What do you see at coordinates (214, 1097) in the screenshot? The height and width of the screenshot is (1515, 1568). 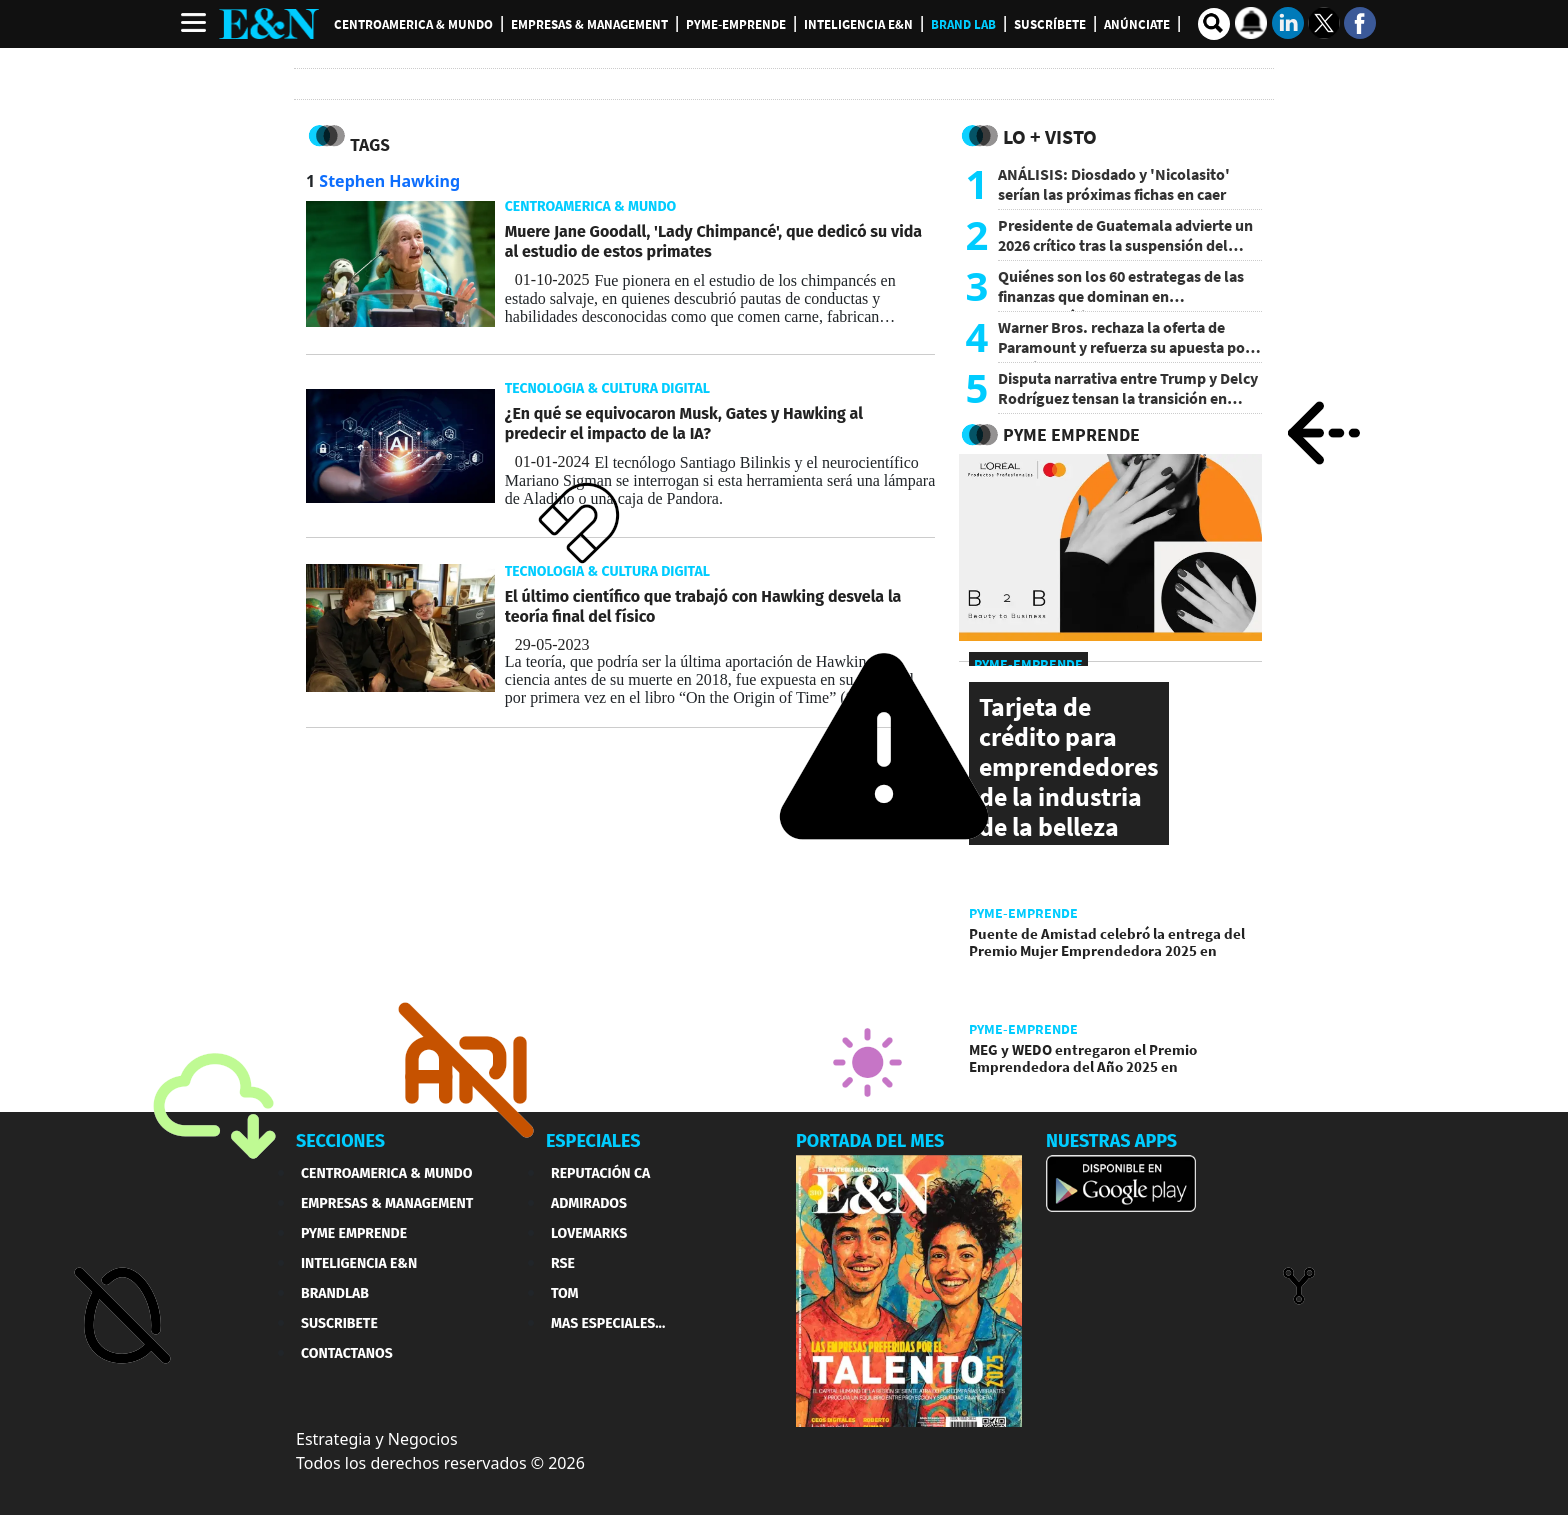 I see `download from cloud storage` at bounding box center [214, 1097].